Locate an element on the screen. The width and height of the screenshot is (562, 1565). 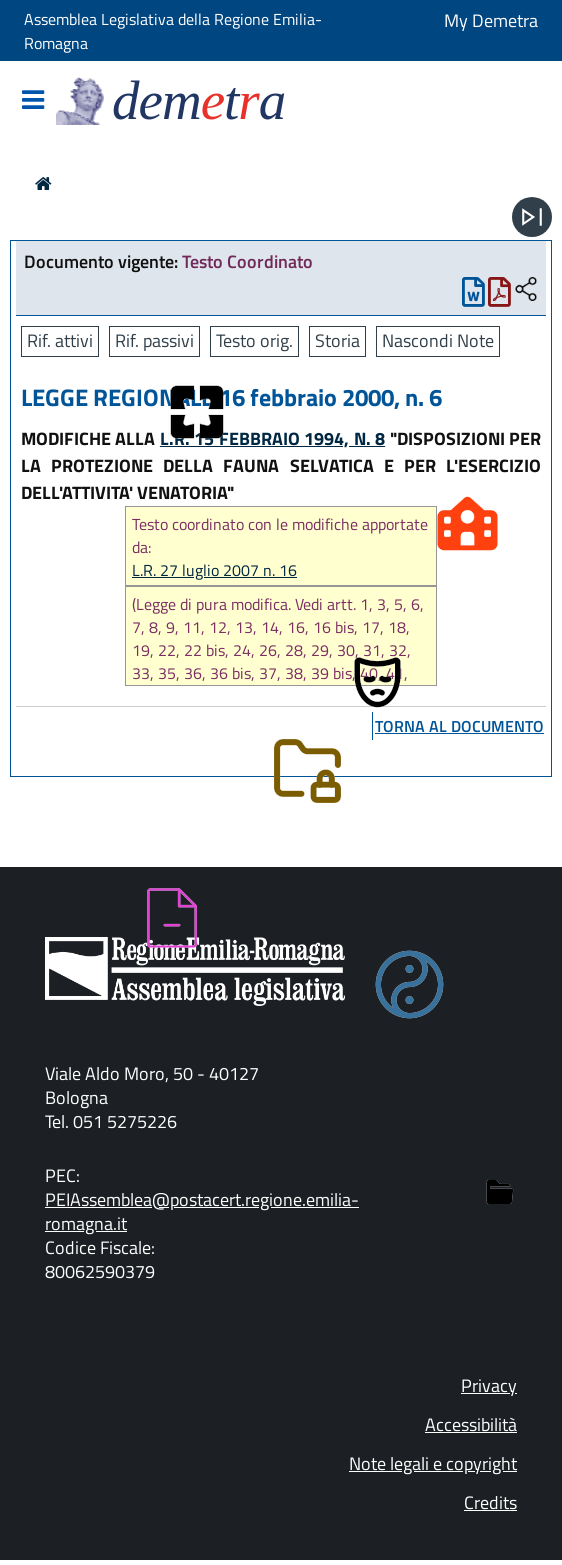
an open folder currently being viewed is located at coordinates (500, 1192).